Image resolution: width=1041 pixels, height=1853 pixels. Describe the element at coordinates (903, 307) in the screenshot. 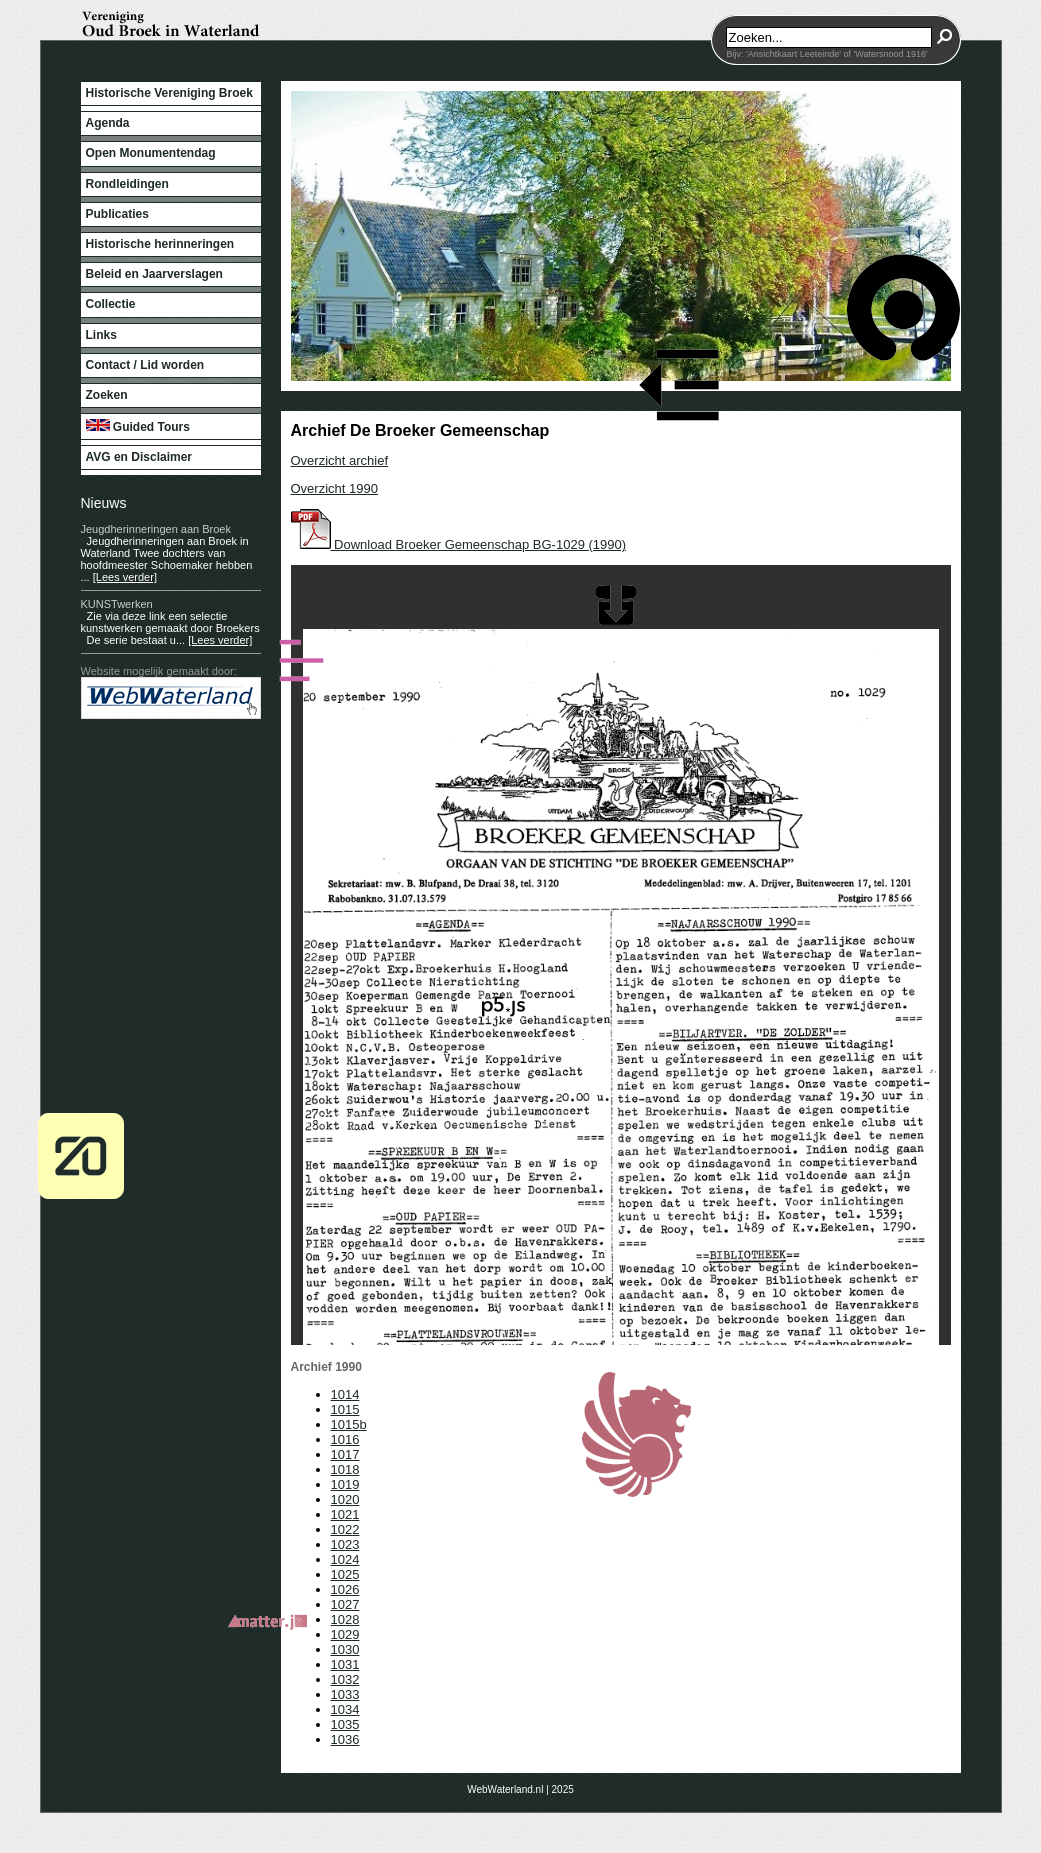

I see `open the gojek app` at that location.